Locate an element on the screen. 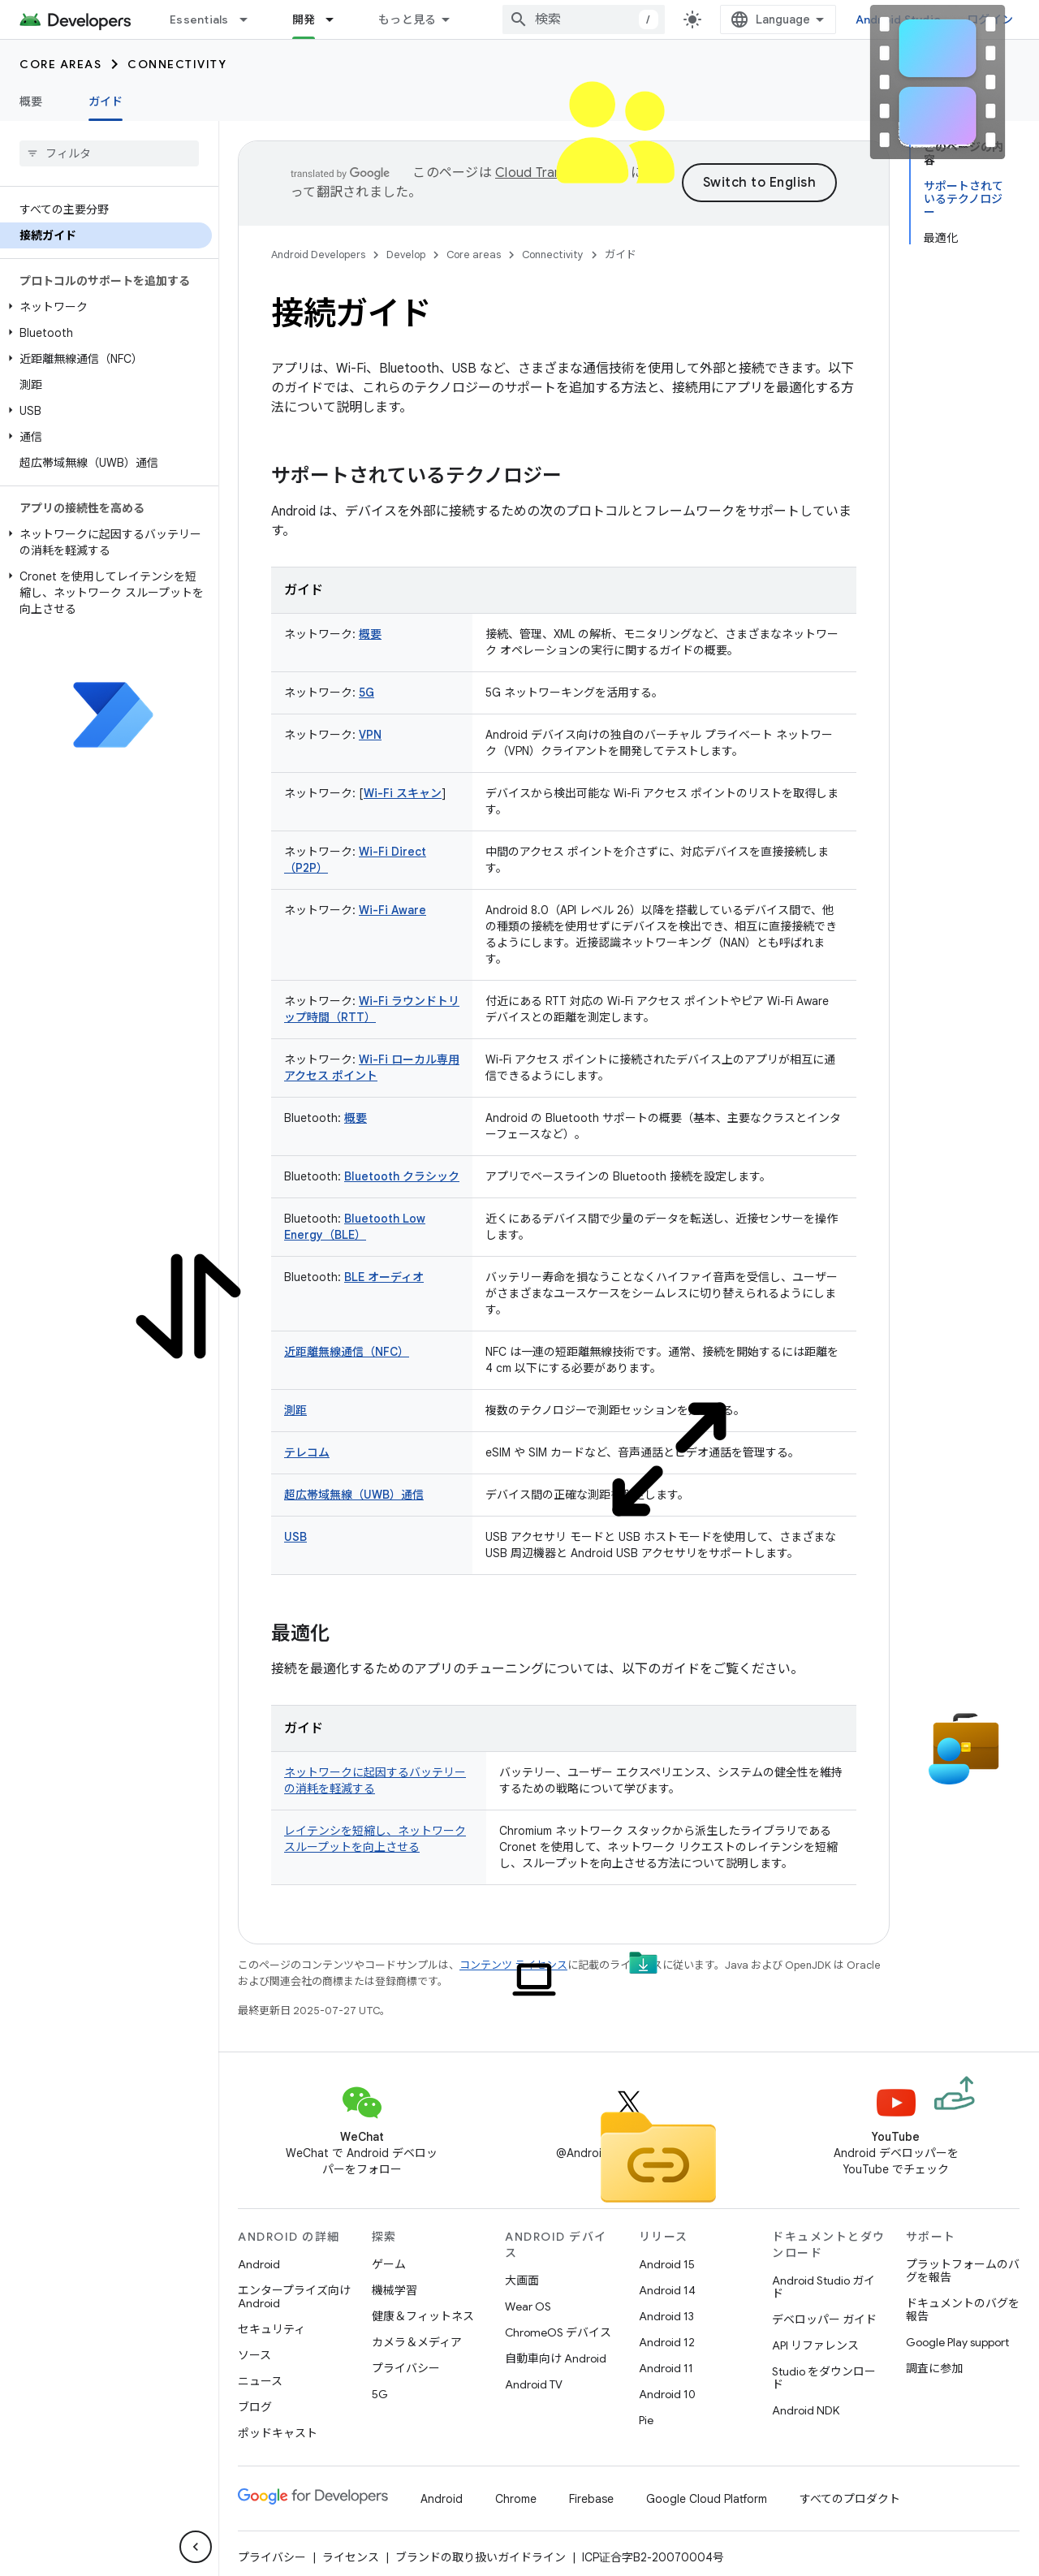 The image size is (1039, 2576). expand to fullscreen mode is located at coordinates (669, 1459).